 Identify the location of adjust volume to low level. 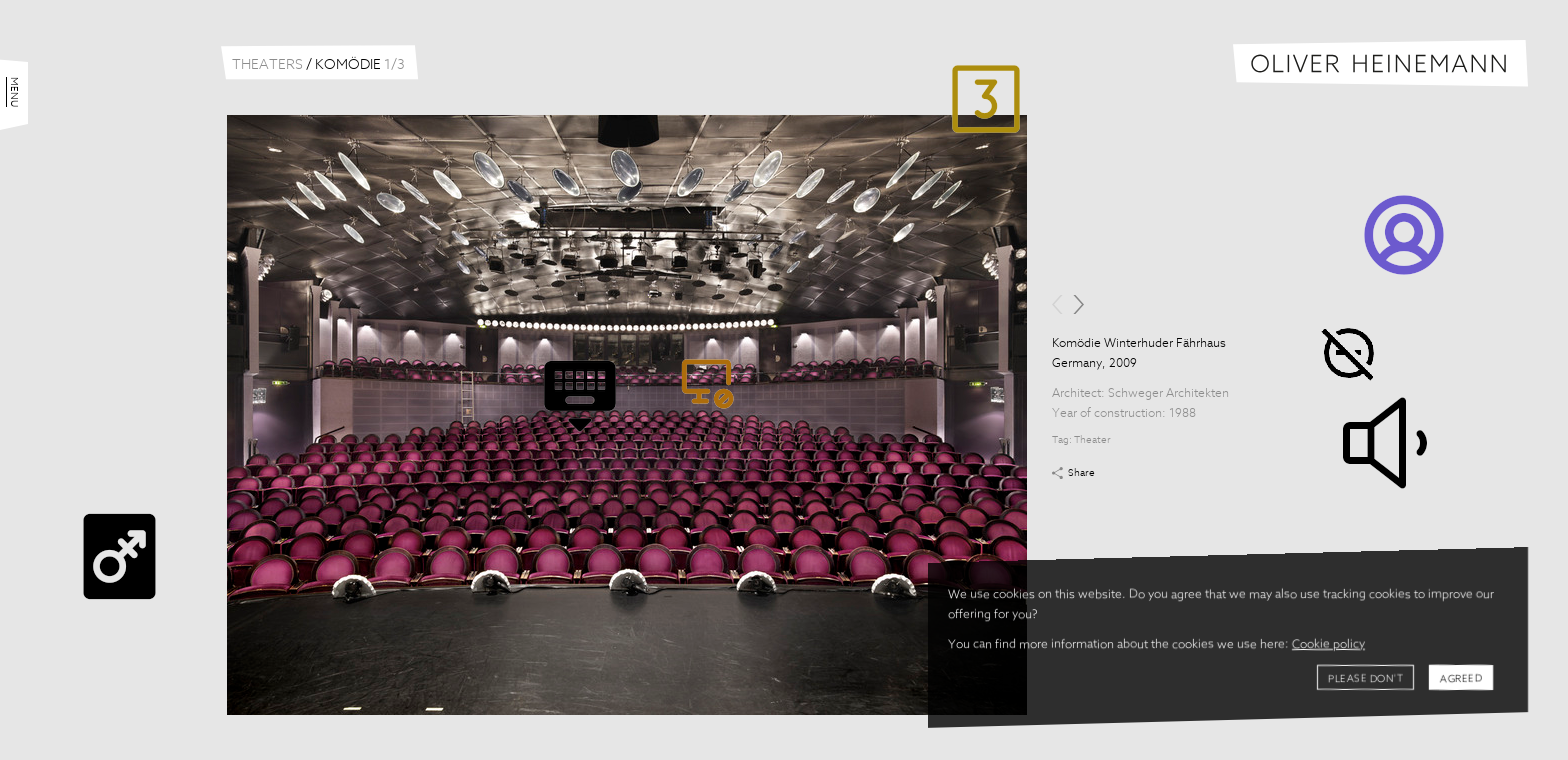
(1392, 443).